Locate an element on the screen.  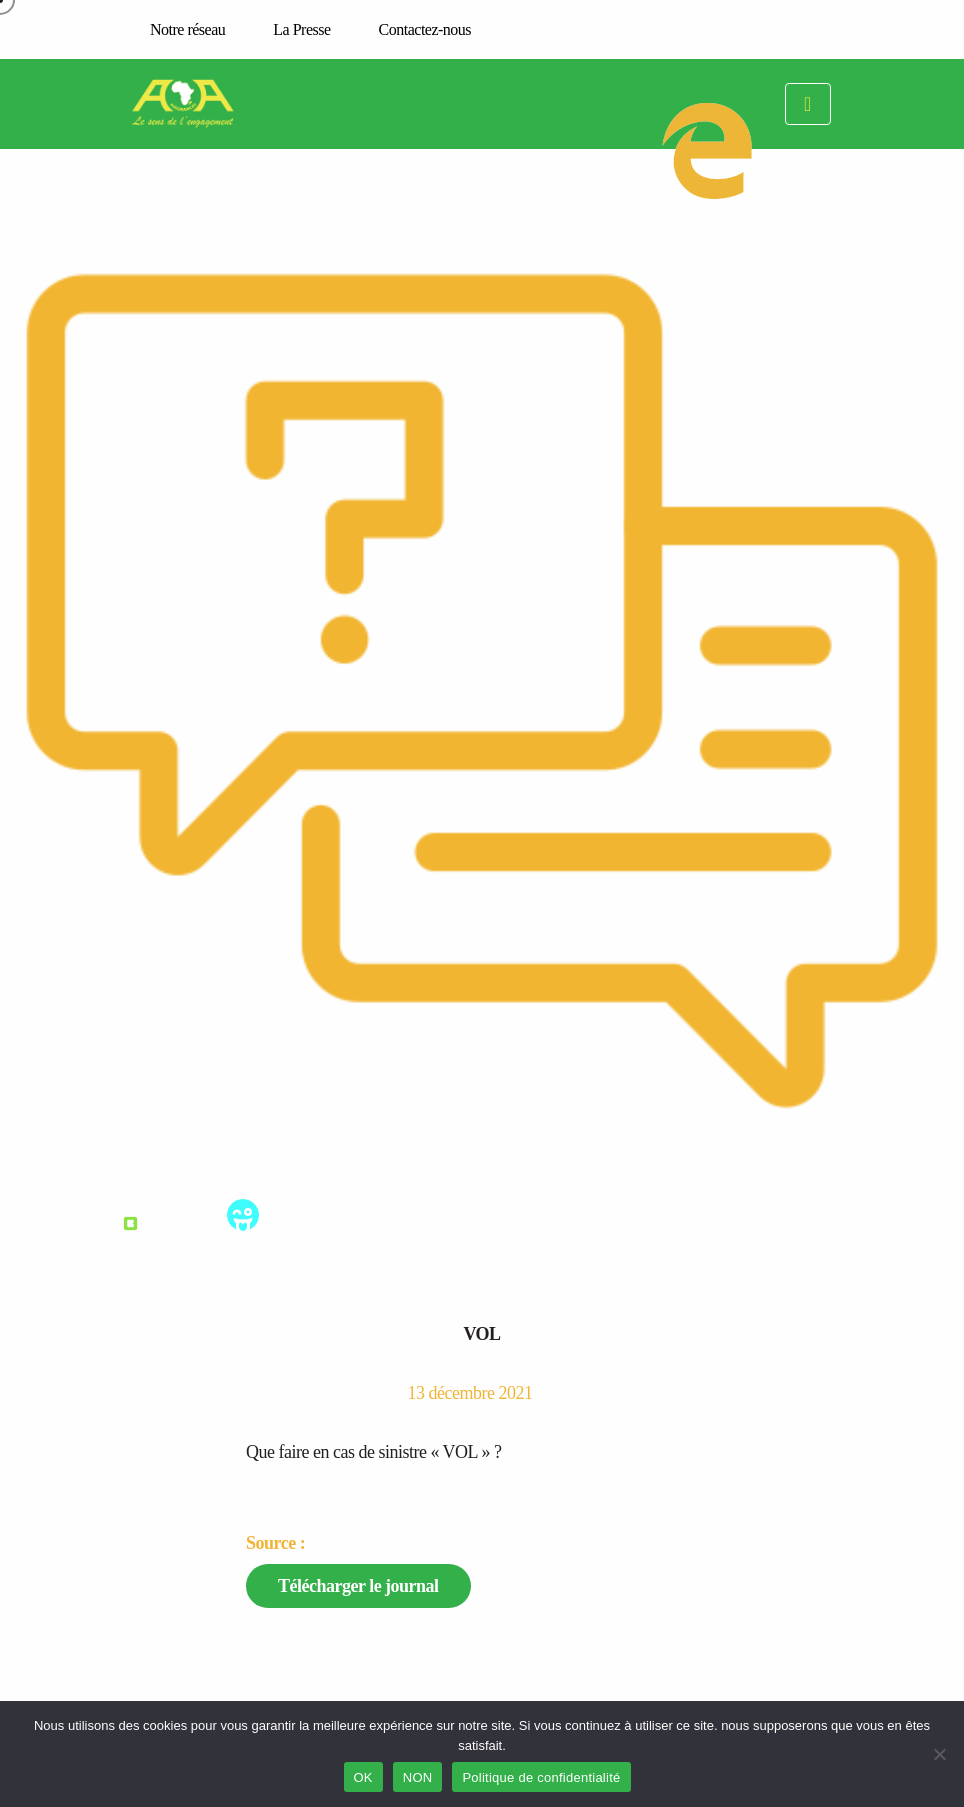
visit kickstarter website or app is located at coordinates (130, 1223).